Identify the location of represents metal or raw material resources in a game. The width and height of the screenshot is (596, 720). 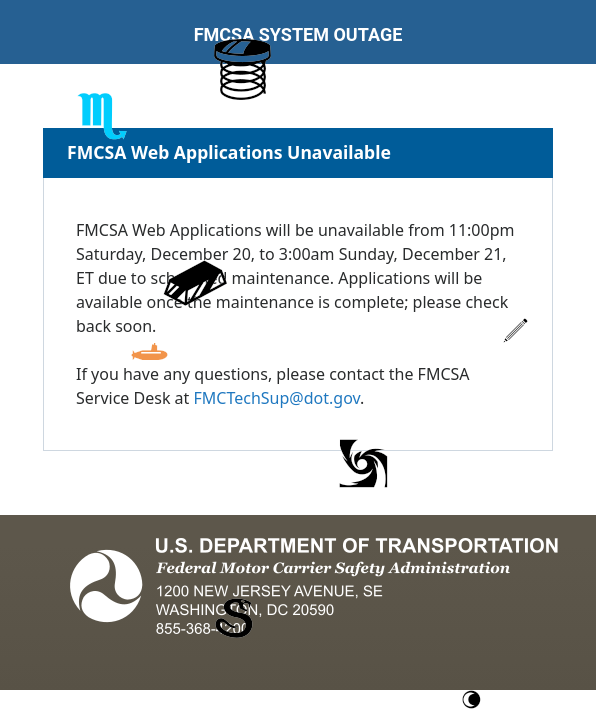
(195, 283).